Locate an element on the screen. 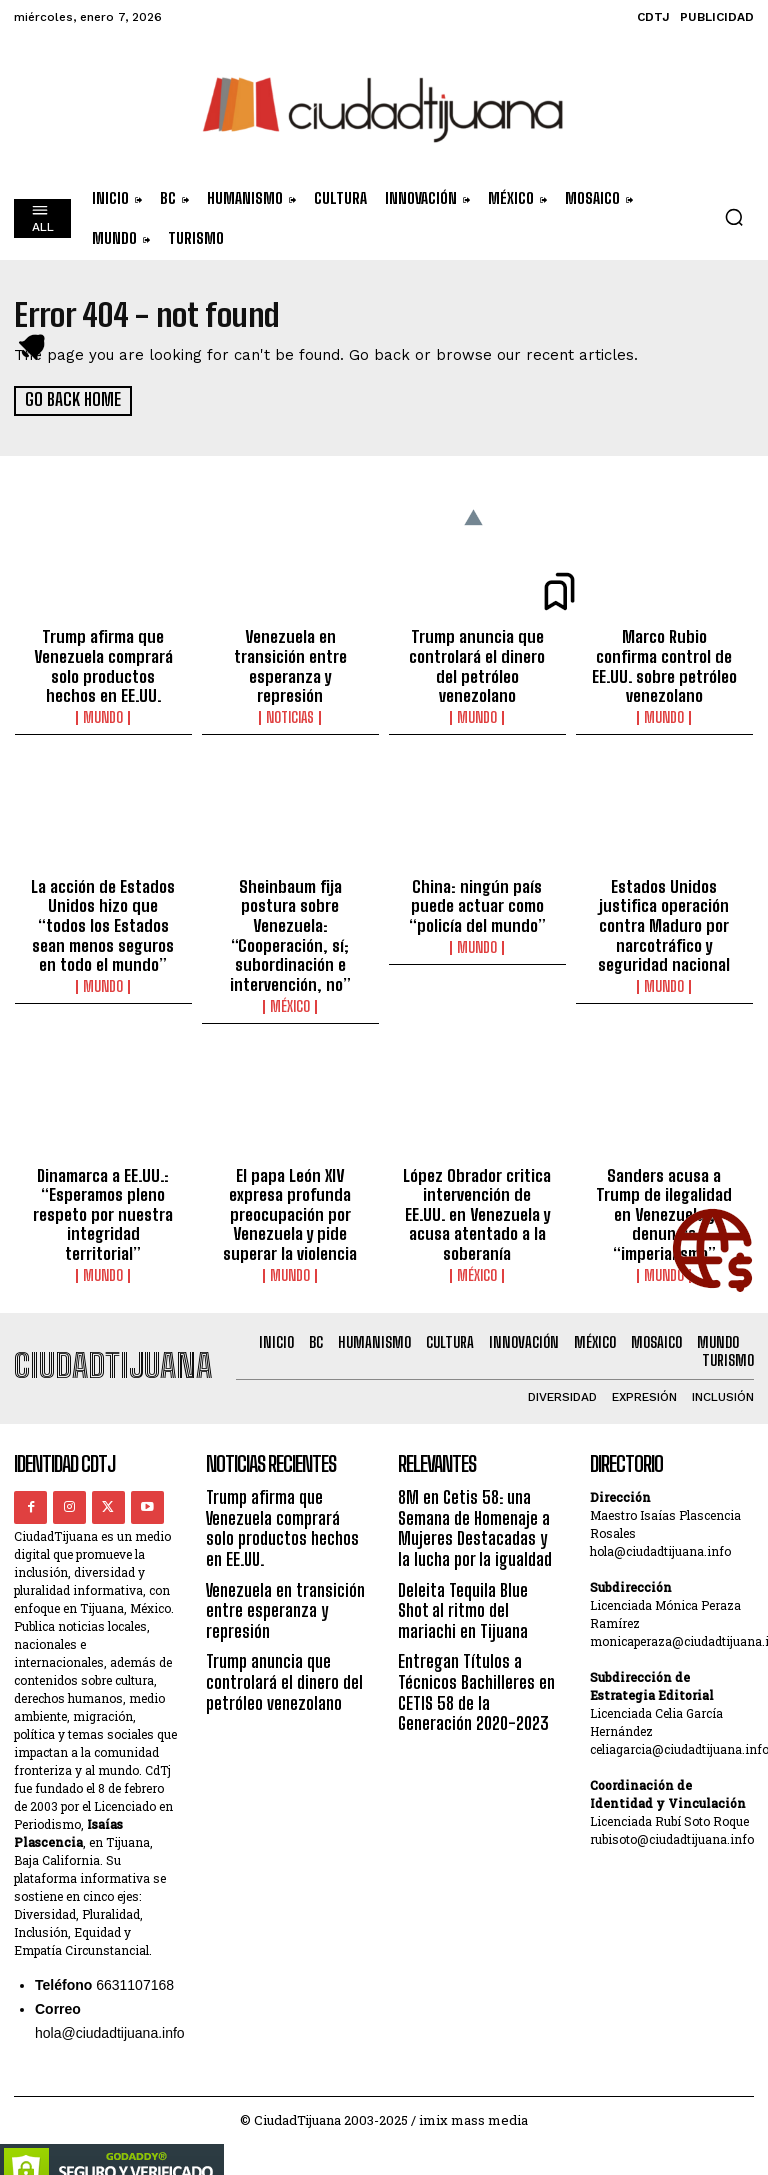 This screenshot has height=2175, width=768. set a function breakpoint in the debugger is located at coordinates (473, 518).